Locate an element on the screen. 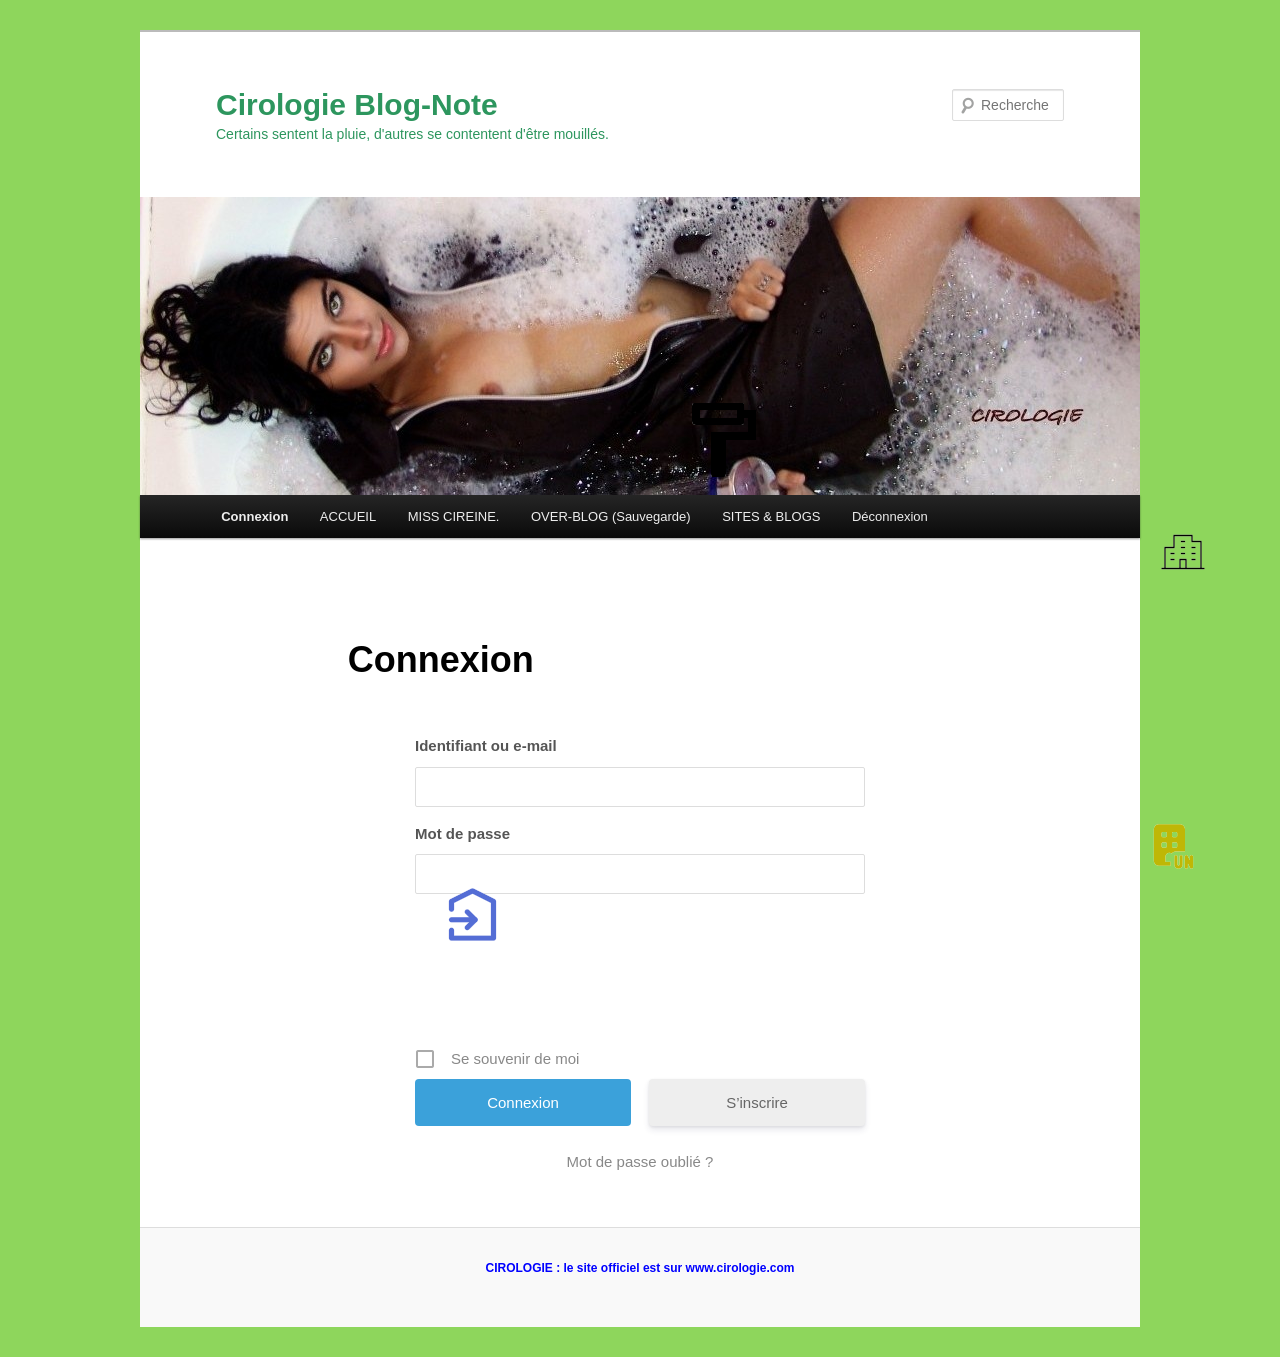 This screenshot has height=1357, width=1280. view apartment or building listings is located at coordinates (1183, 552).